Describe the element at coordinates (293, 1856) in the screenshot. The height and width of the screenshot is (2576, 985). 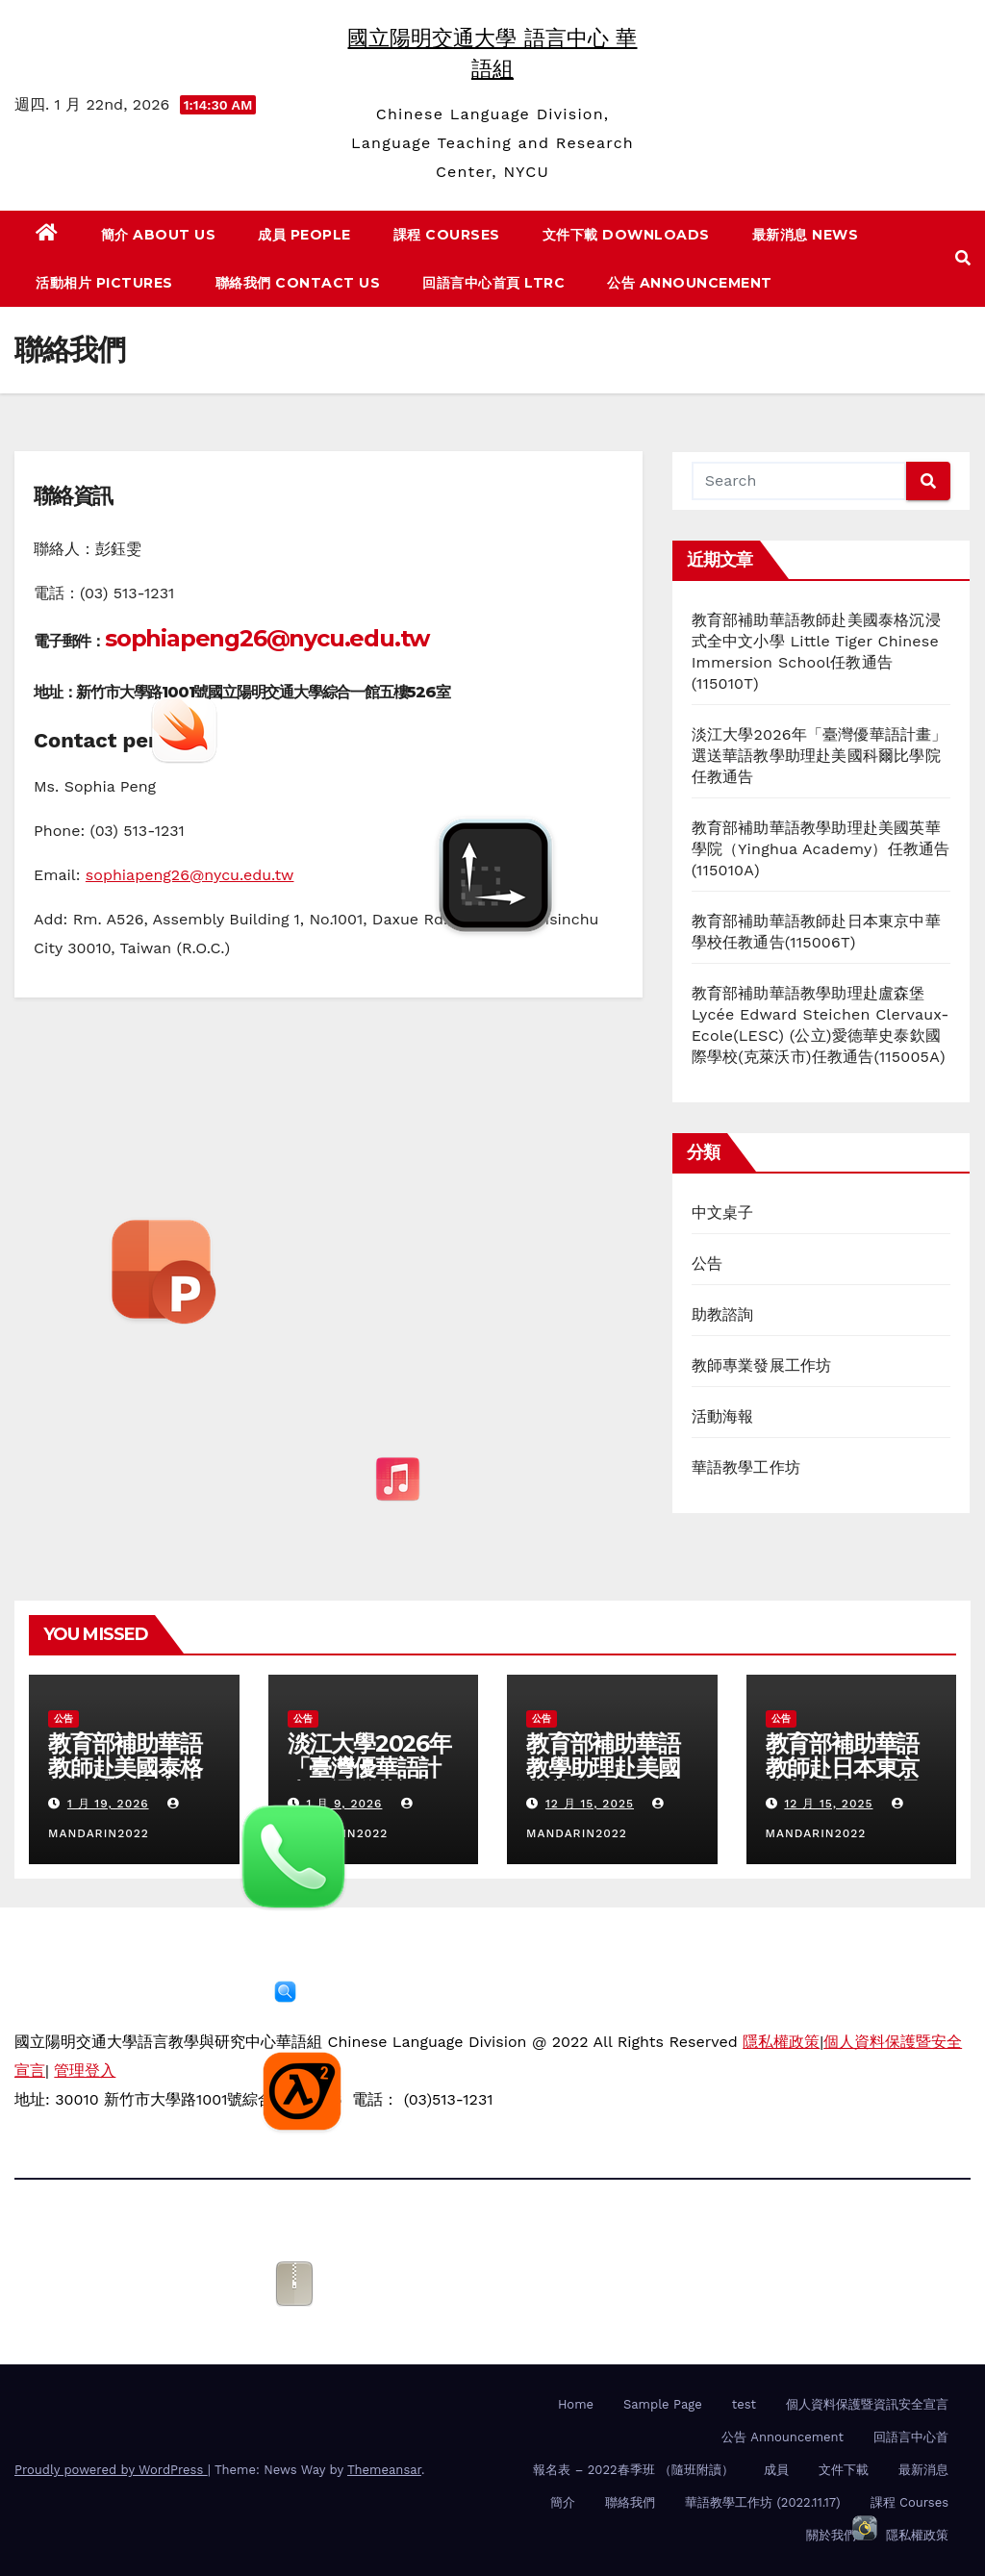
I see `open the phone app to make a call` at that location.